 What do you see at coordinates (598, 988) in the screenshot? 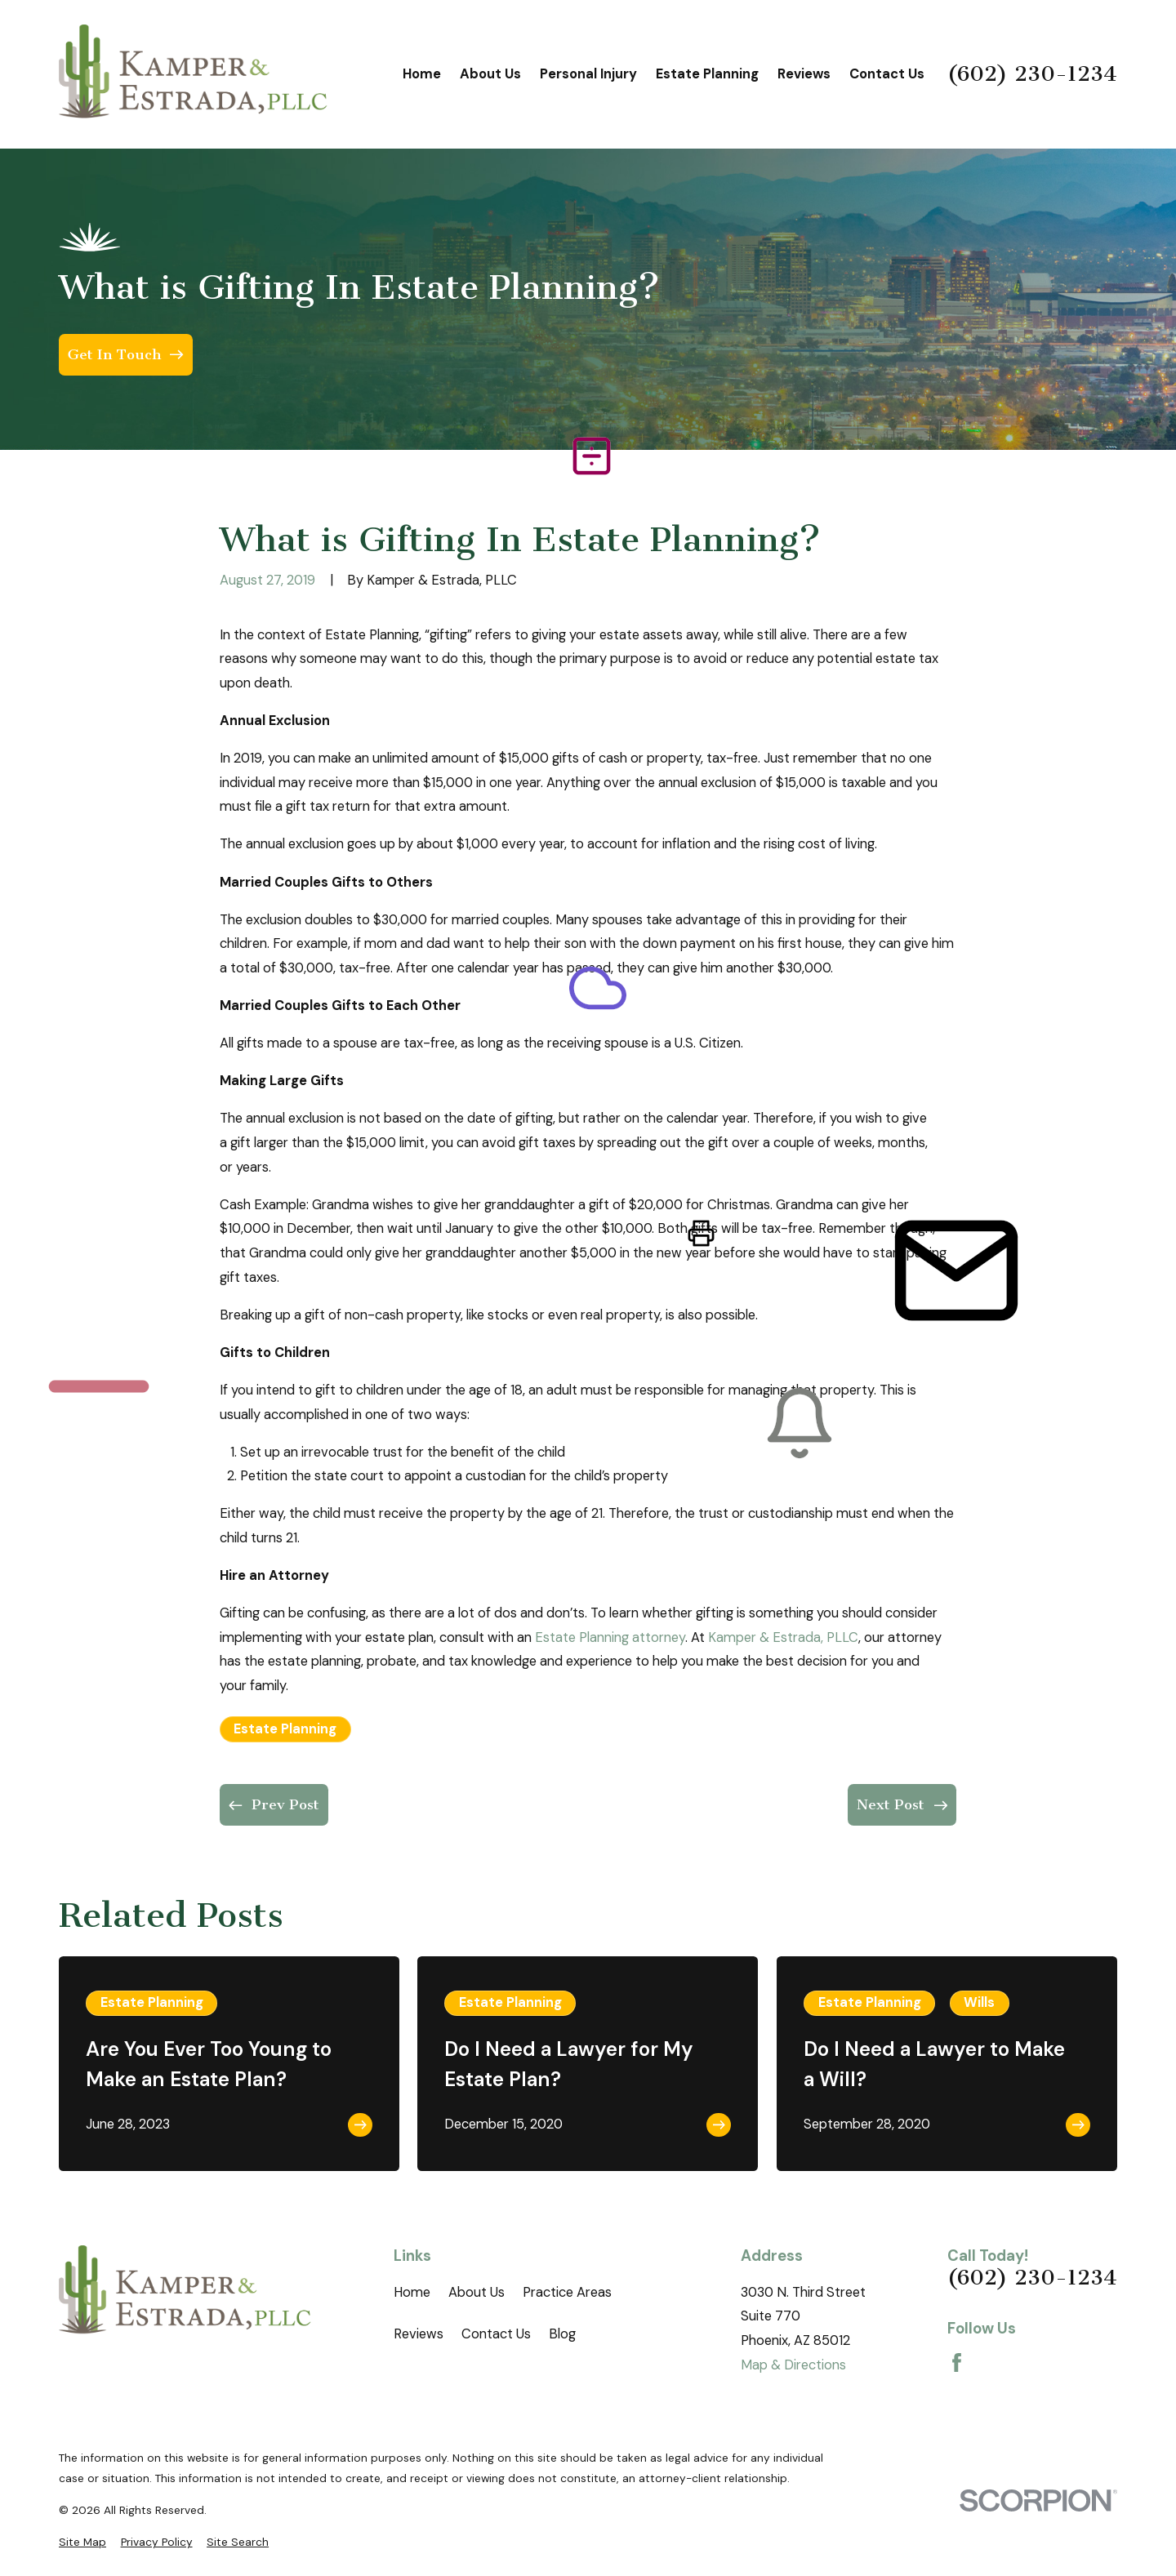
I see `access cloud storage` at bounding box center [598, 988].